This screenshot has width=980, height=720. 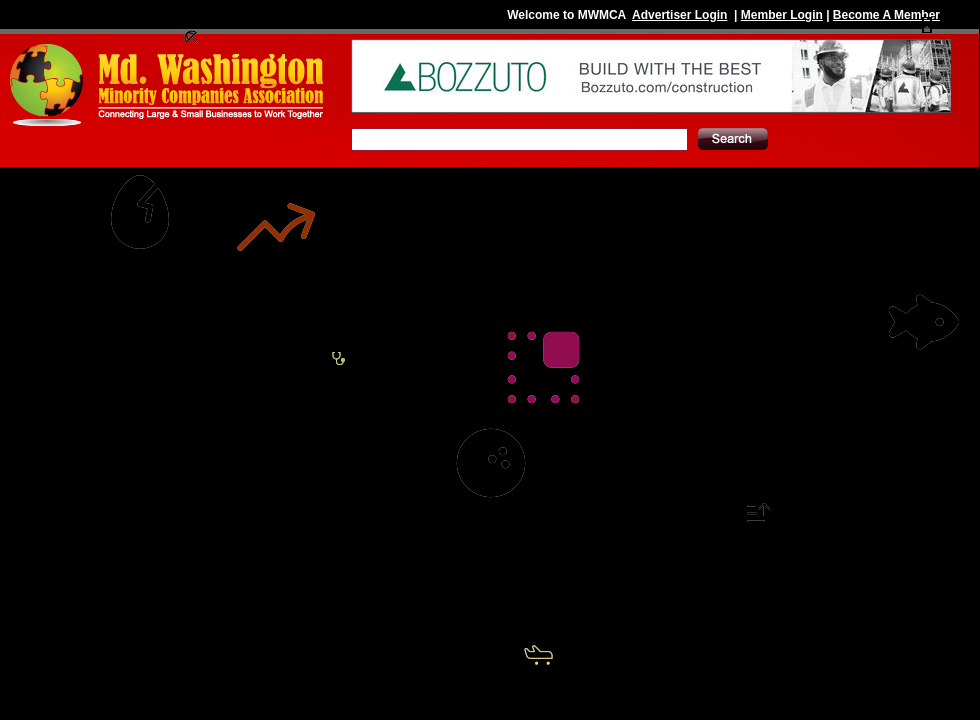 What do you see at coordinates (543, 367) in the screenshot?
I see `align element to top-right corner` at bounding box center [543, 367].